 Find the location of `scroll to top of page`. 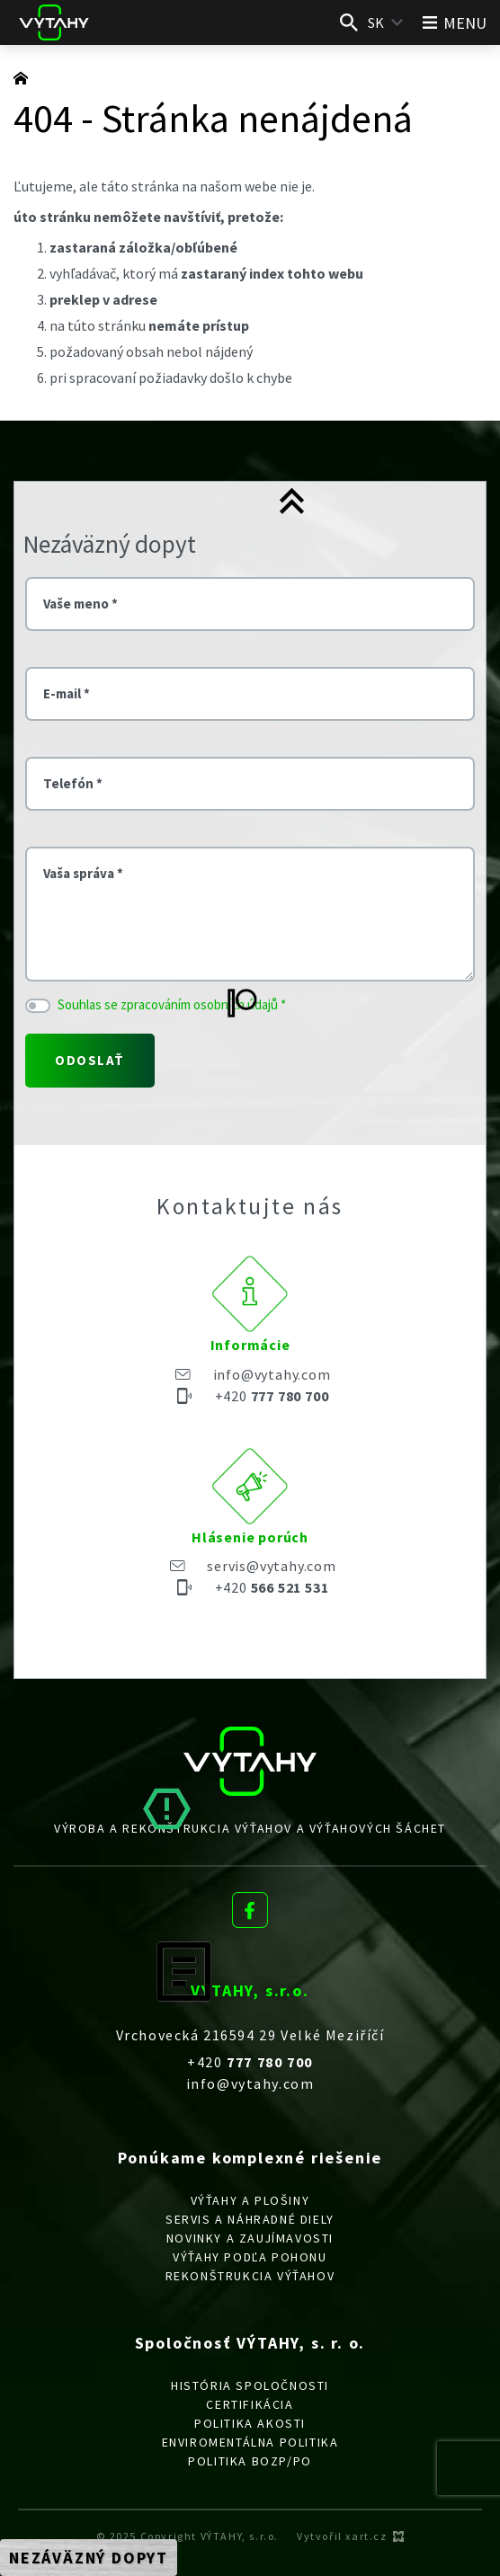

scroll to top of page is located at coordinates (291, 502).